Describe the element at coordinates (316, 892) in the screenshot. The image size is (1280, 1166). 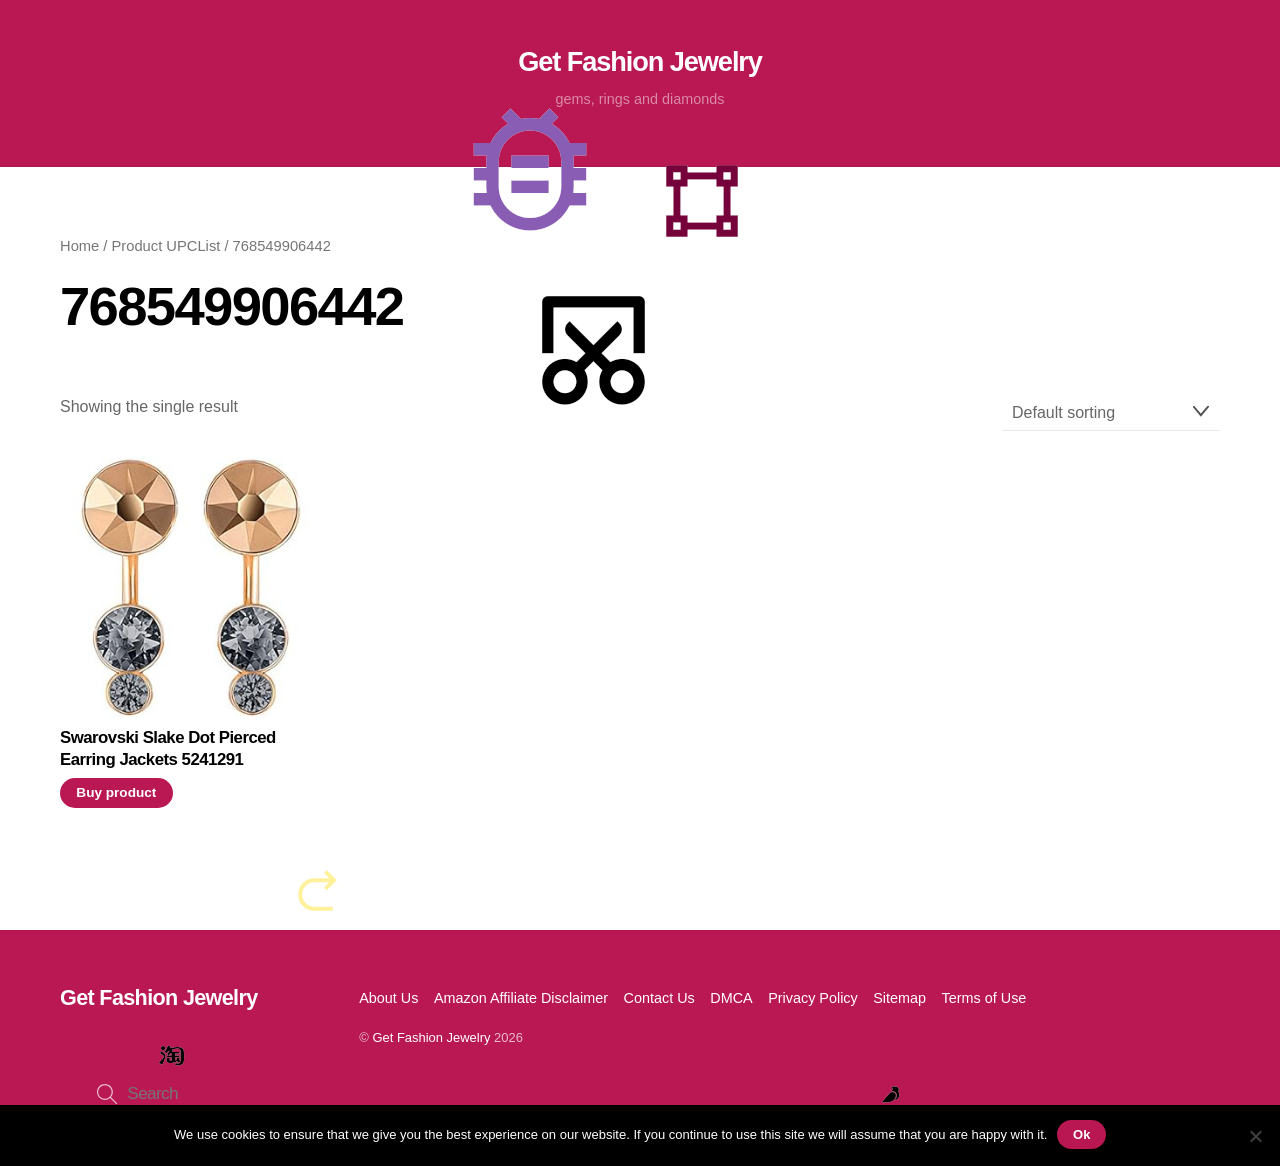
I see `redo last action` at that location.